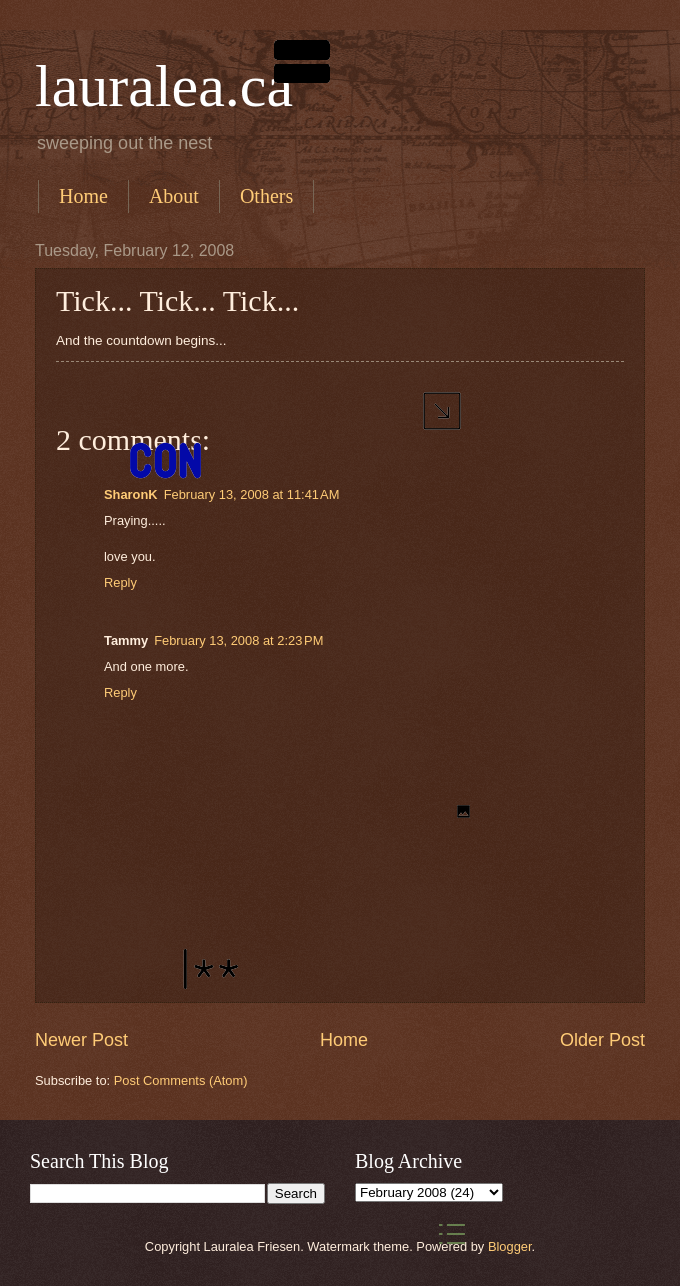 The image size is (680, 1286). Describe the element at coordinates (300, 63) in the screenshot. I see `switch to stream or list view` at that location.